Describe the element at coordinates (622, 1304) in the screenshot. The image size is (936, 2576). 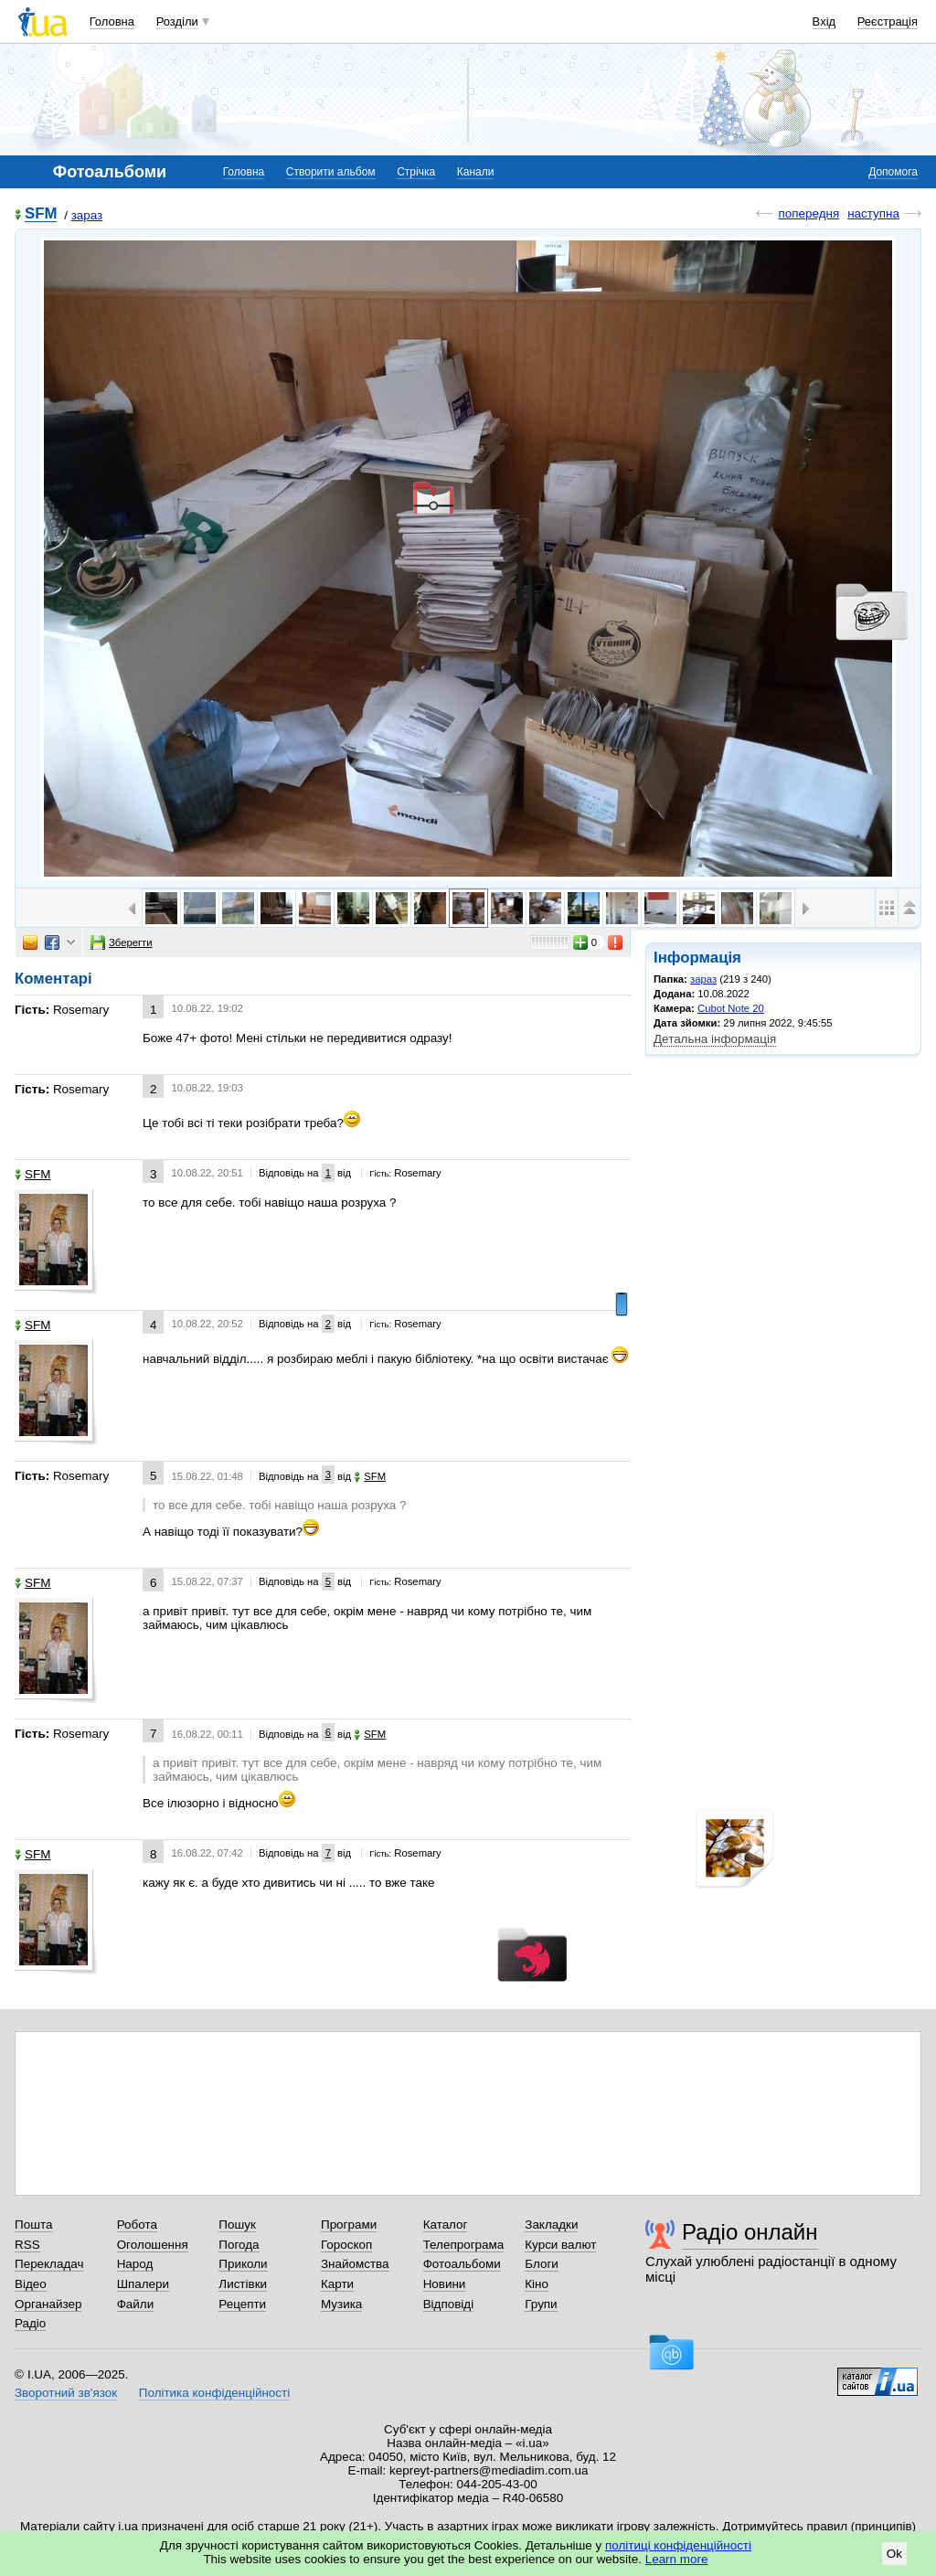
I see `iPhone 11 or 12 device icon` at that location.